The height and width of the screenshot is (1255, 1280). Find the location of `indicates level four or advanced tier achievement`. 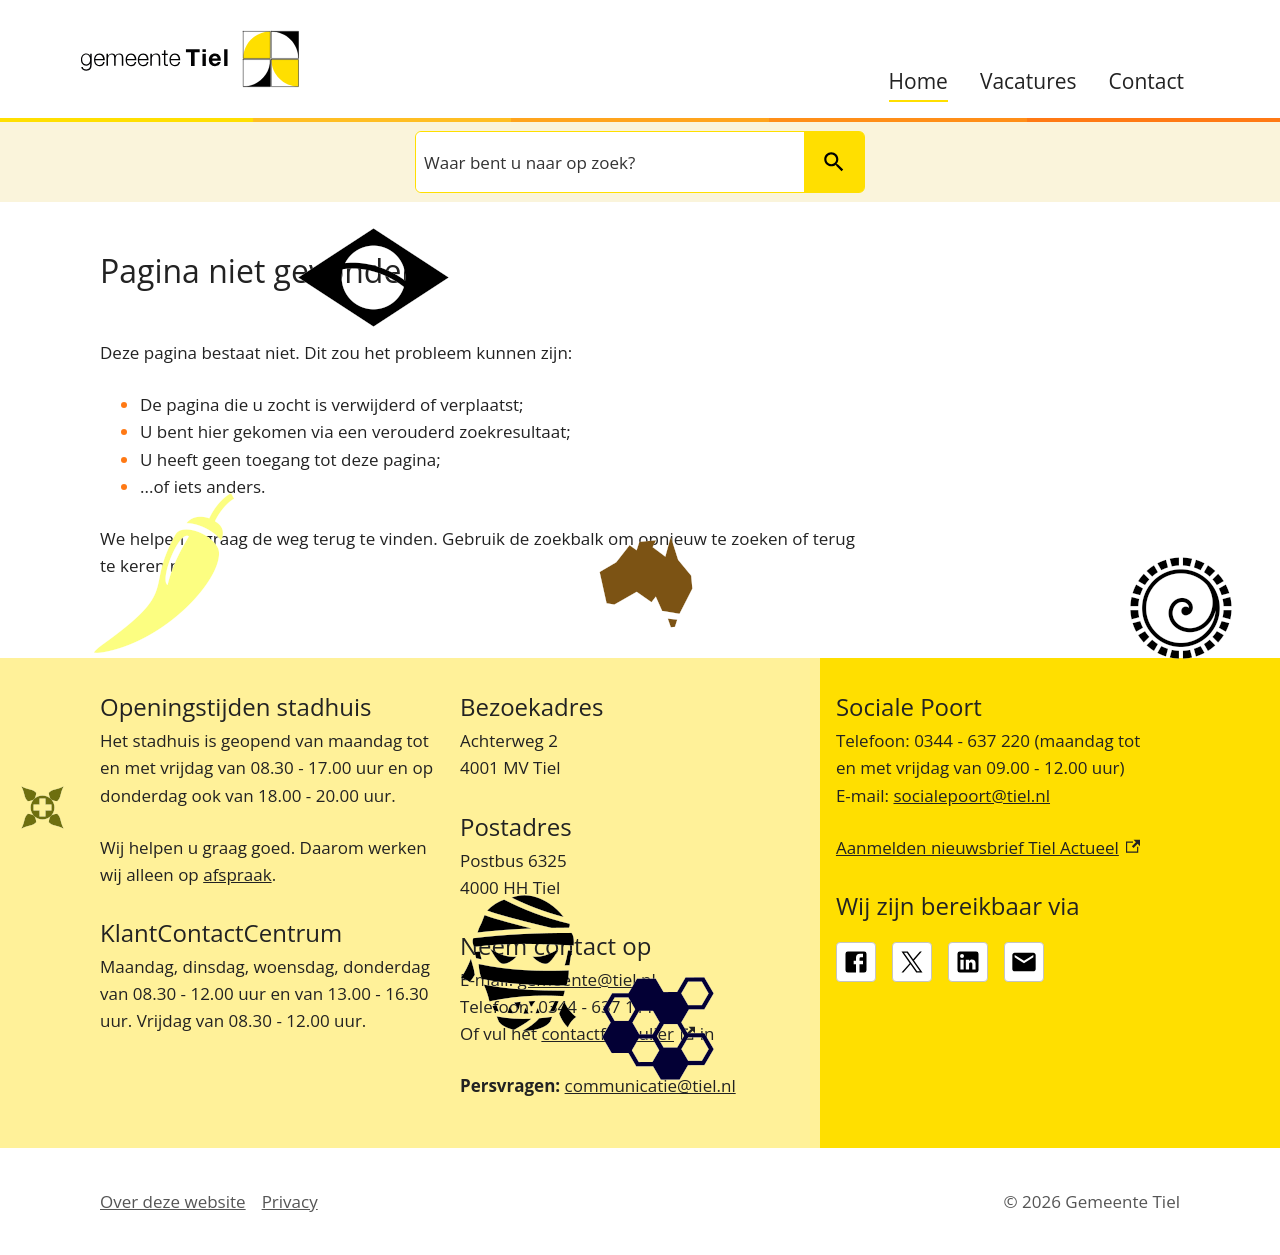

indicates level four or advanced tier achievement is located at coordinates (42, 807).